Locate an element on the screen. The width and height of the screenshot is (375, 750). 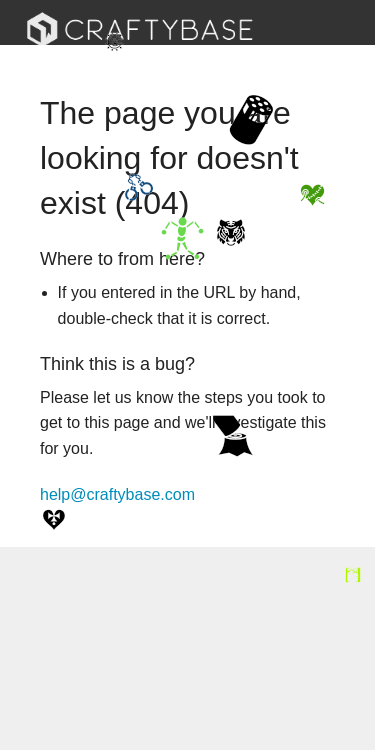
enter a forest zone or nature area is located at coordinates (353, 575).